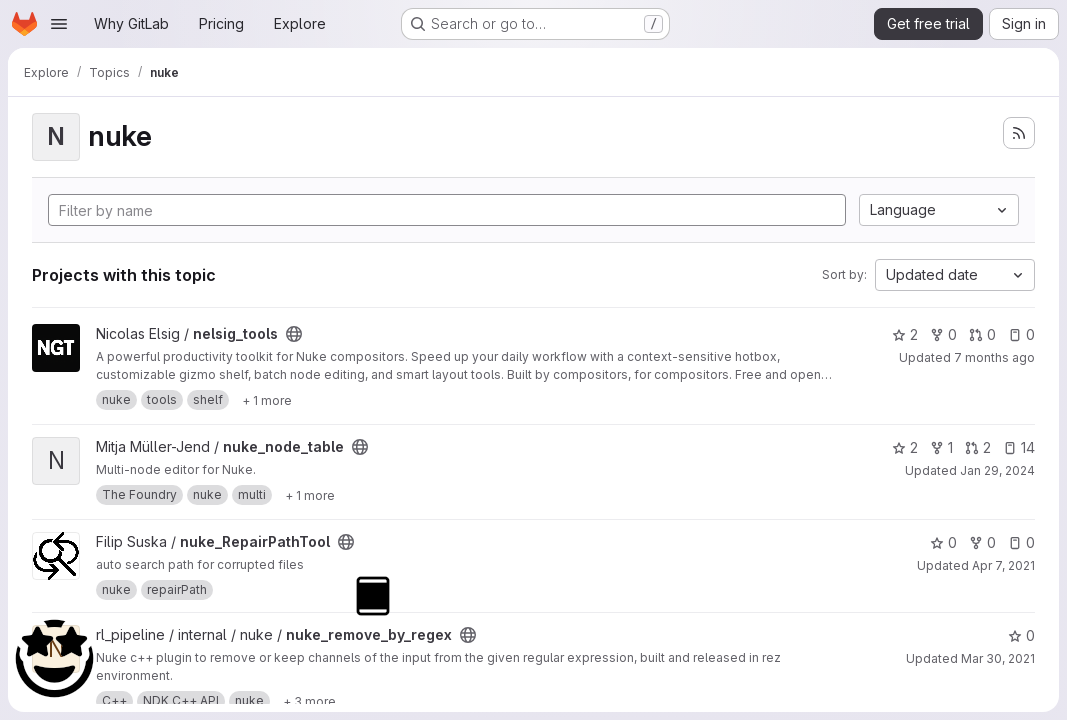 This screenshot has height=720, width=1067. I want to click on rate something as excellent or five-star, so click(54, 658).